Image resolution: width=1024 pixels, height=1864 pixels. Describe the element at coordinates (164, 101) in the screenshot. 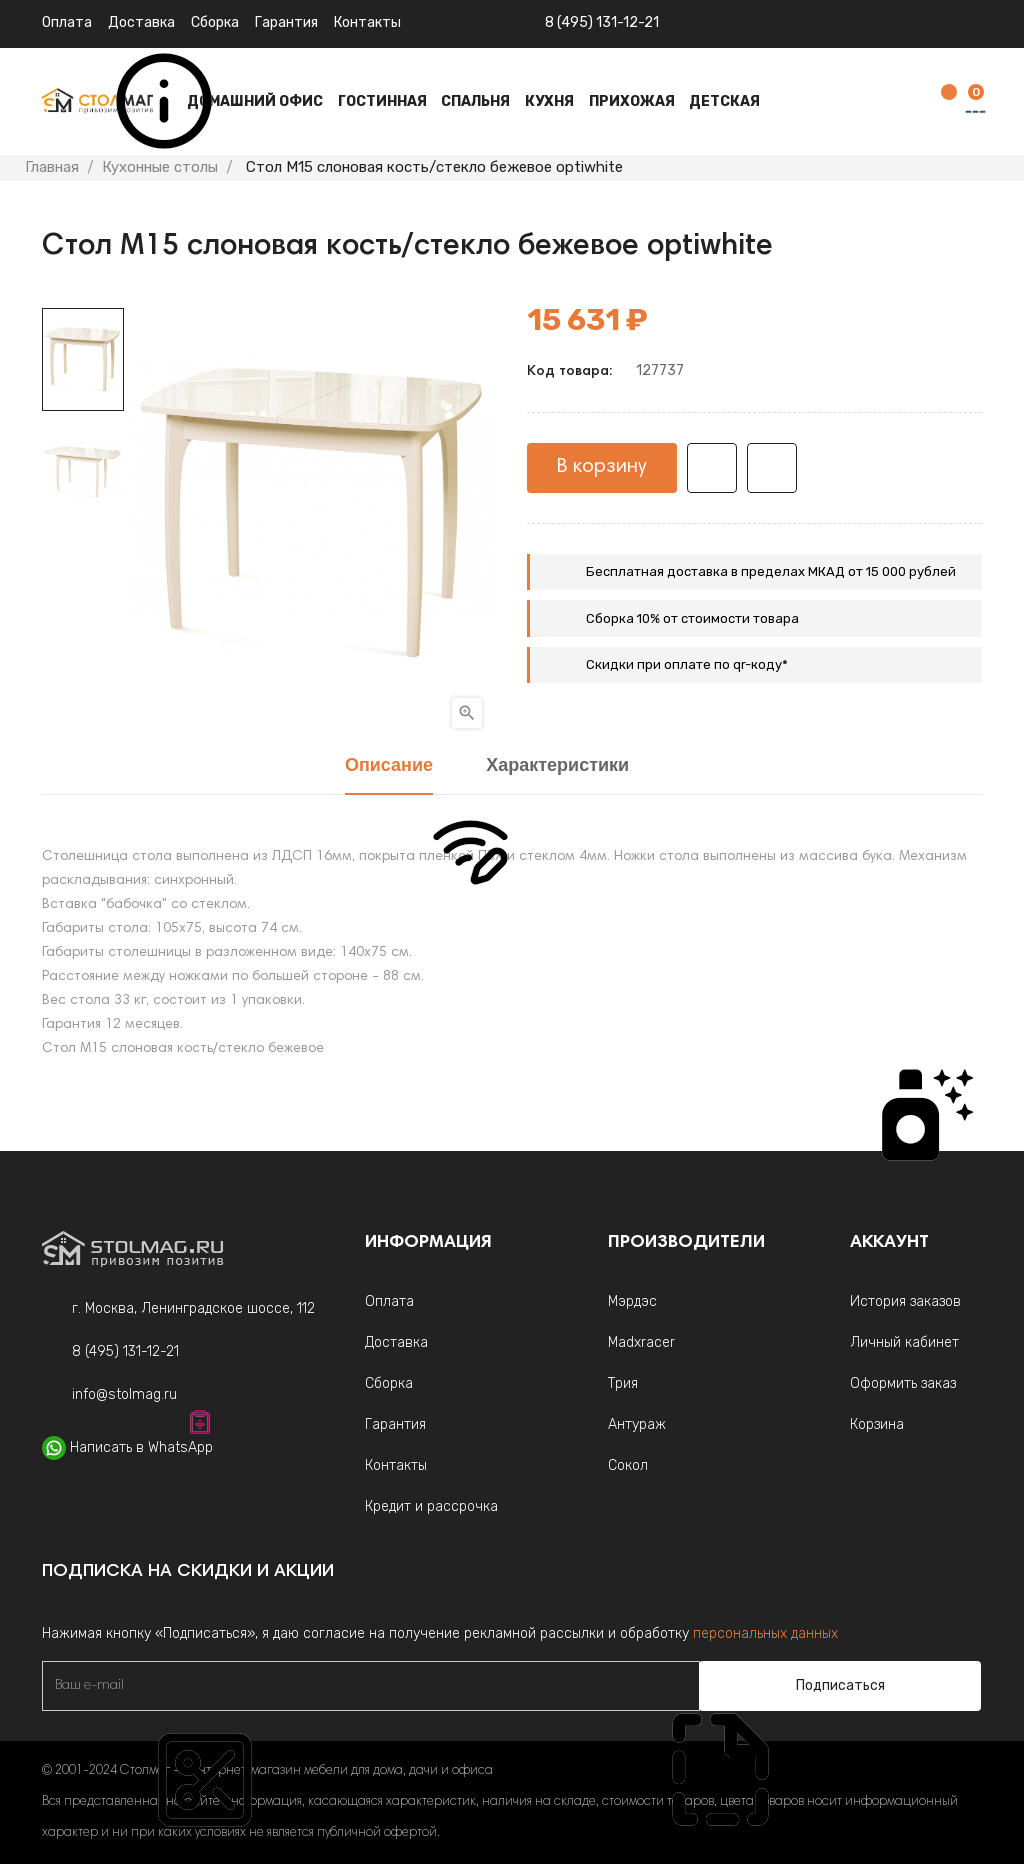

I see `view more information or details` at that location.